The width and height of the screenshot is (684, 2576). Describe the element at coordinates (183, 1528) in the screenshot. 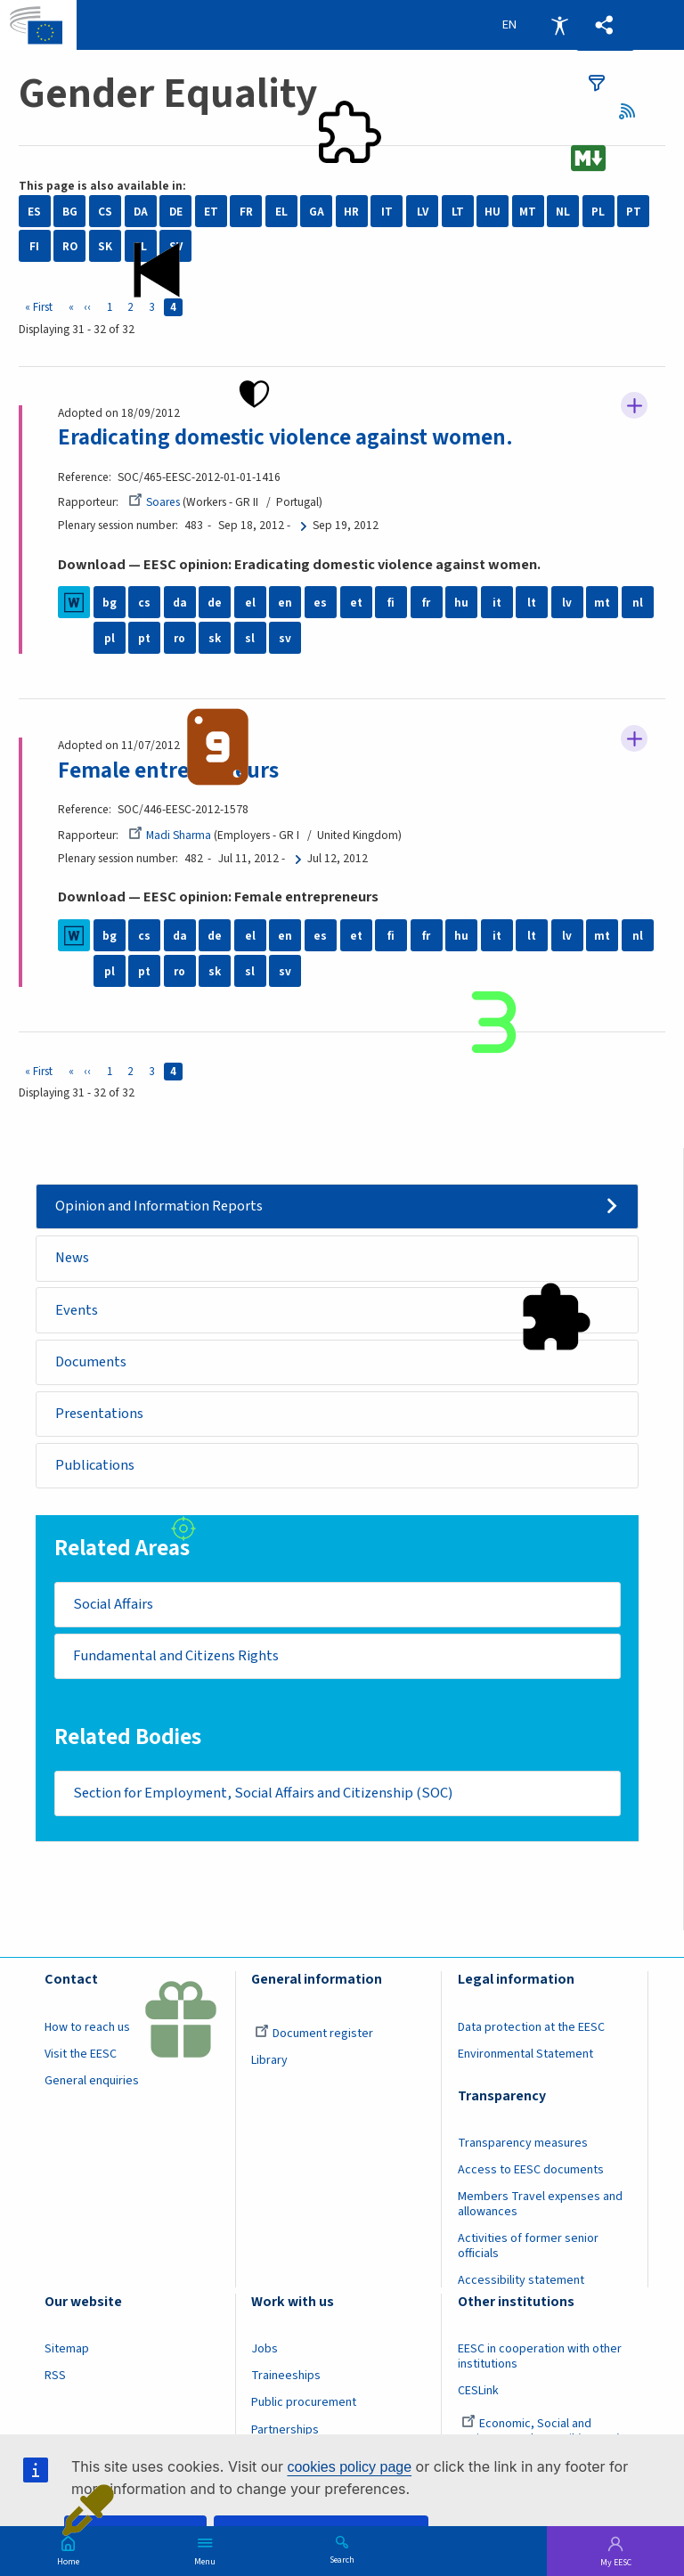

I see `center or focus on current location` at that location.